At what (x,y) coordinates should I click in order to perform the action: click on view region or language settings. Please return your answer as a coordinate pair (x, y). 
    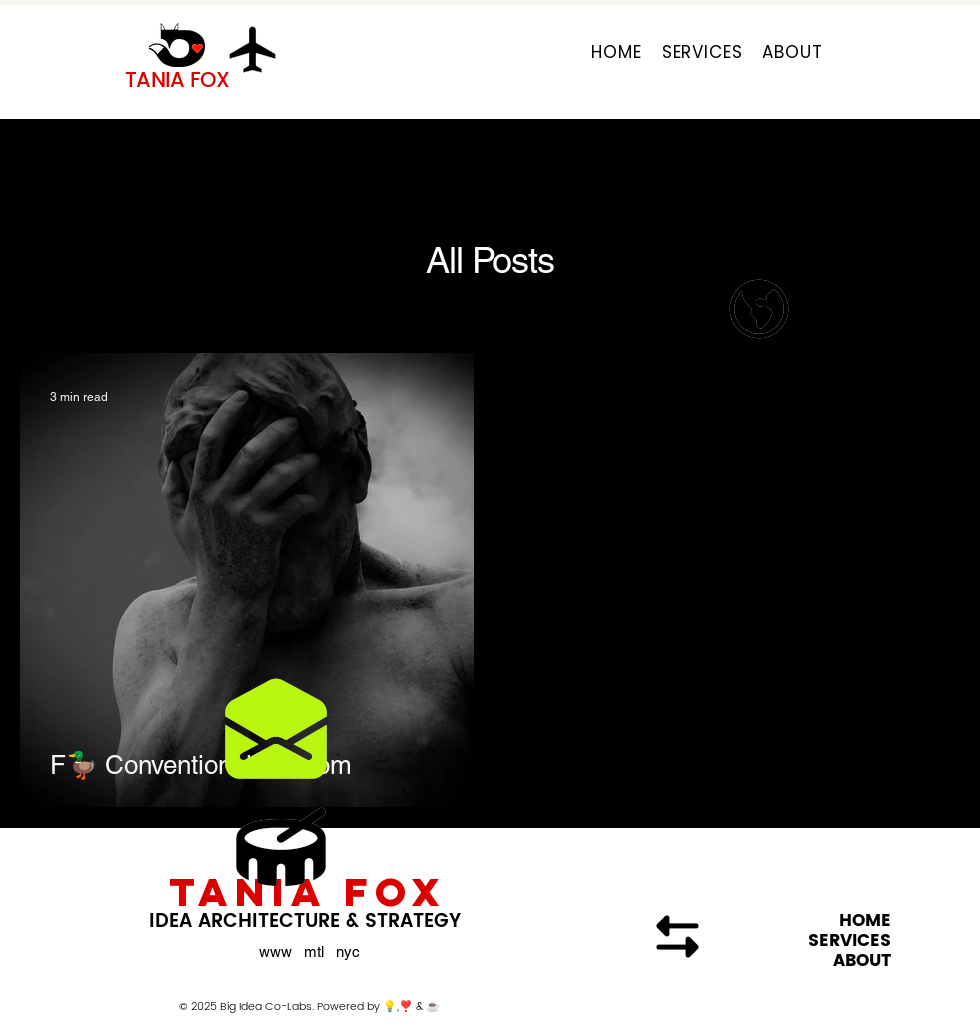
    Looking at the image, I should click on (759, 309).